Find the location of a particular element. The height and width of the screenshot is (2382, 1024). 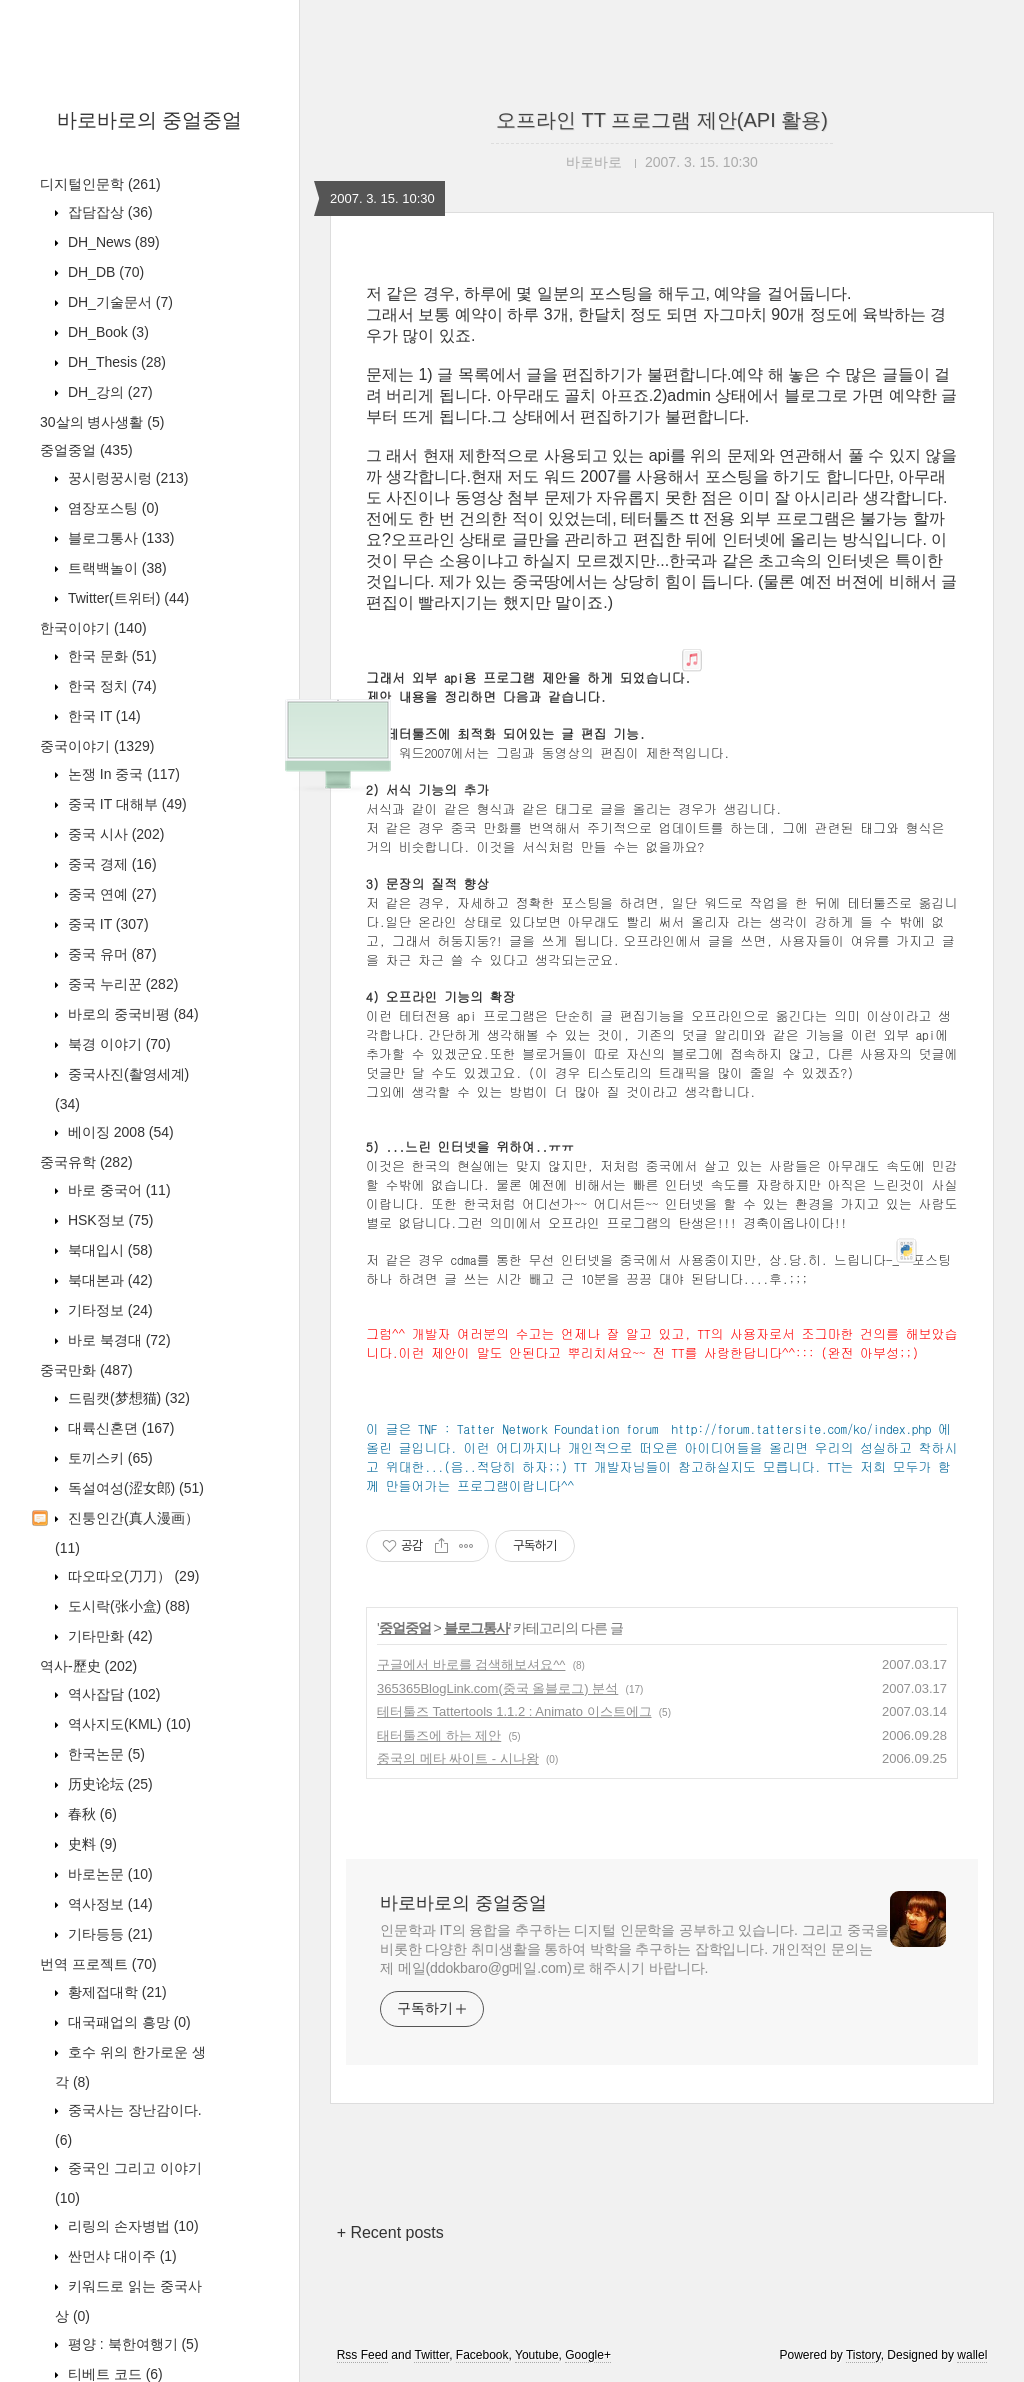

an audio or music file is located at coordinates (692, 660).